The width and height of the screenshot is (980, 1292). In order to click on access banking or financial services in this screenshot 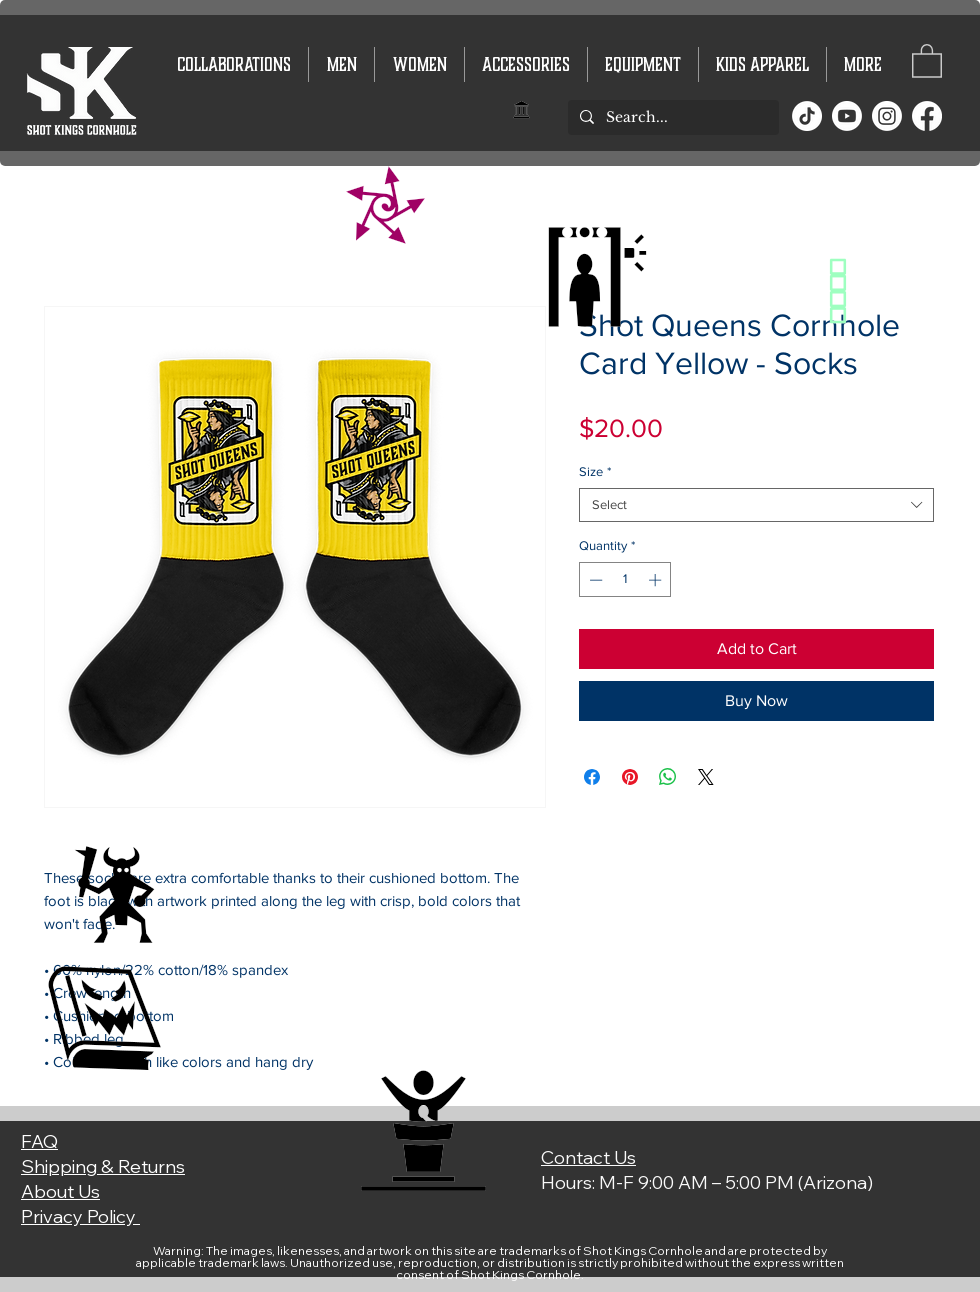, I will do `click(521, 109)`.